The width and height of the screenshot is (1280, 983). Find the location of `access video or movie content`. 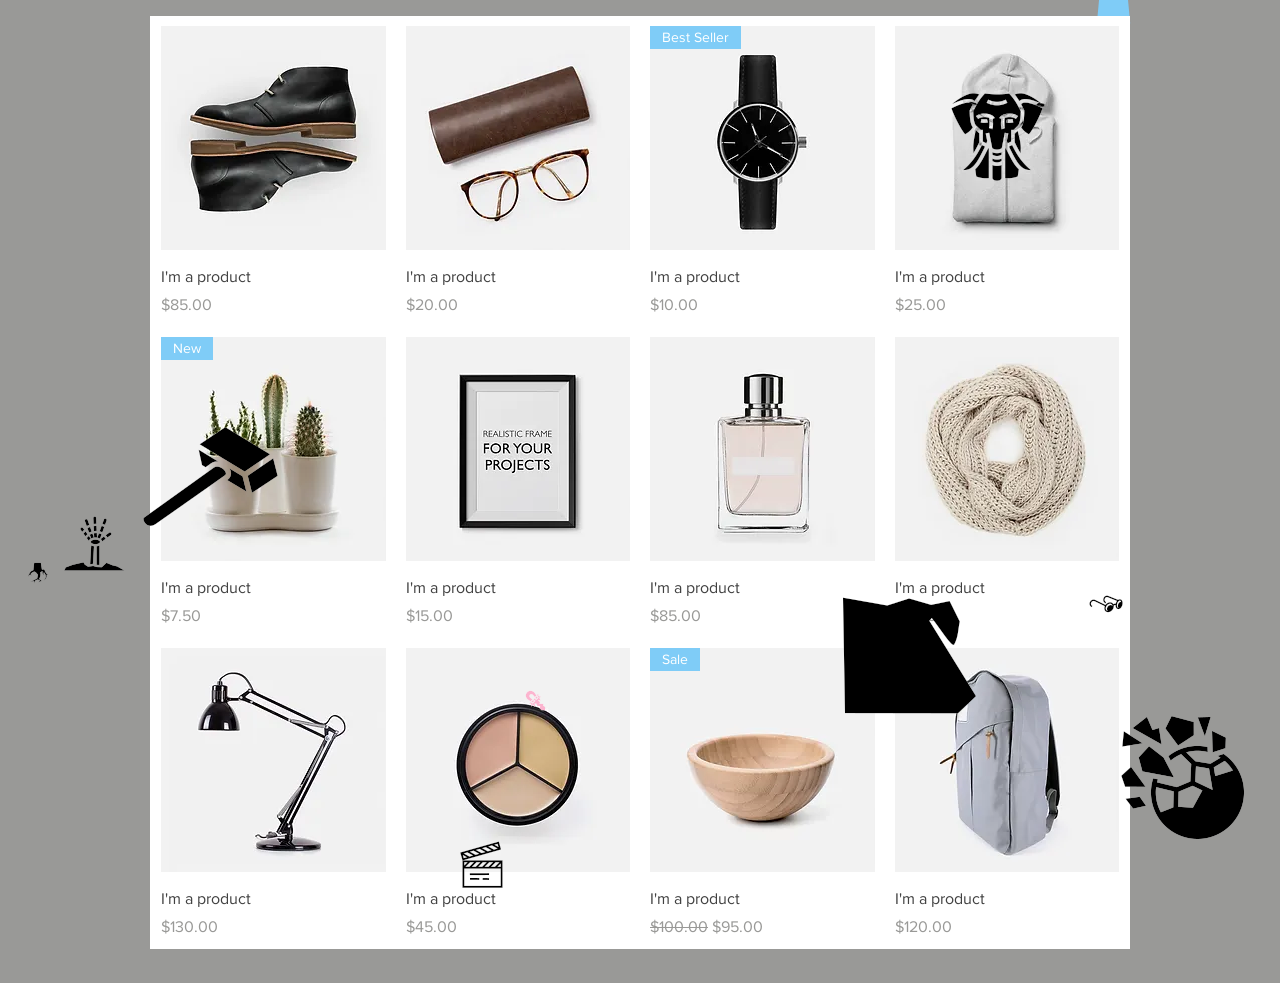

access video or movie content is located at coordinates (482, 864).